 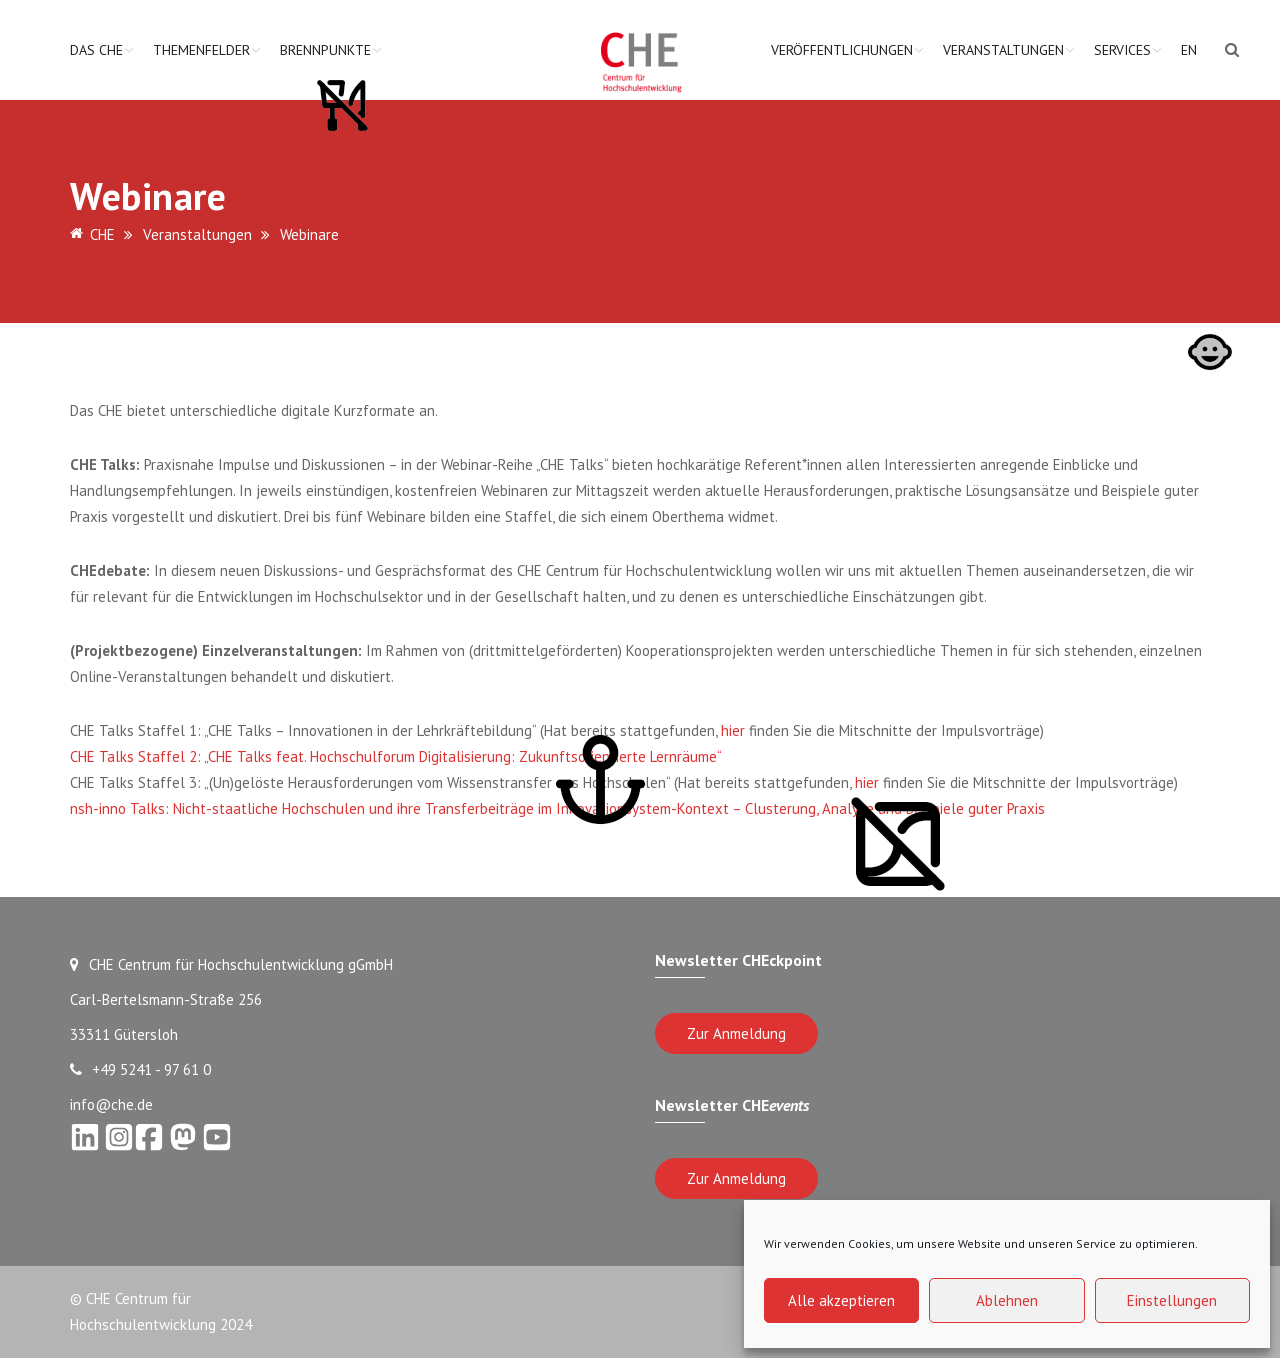 What do you see at coordinates (342, 105) in the screenshot?
I see `indicates cooking or kitchen features are disabled` at bounding box center [342, 105].